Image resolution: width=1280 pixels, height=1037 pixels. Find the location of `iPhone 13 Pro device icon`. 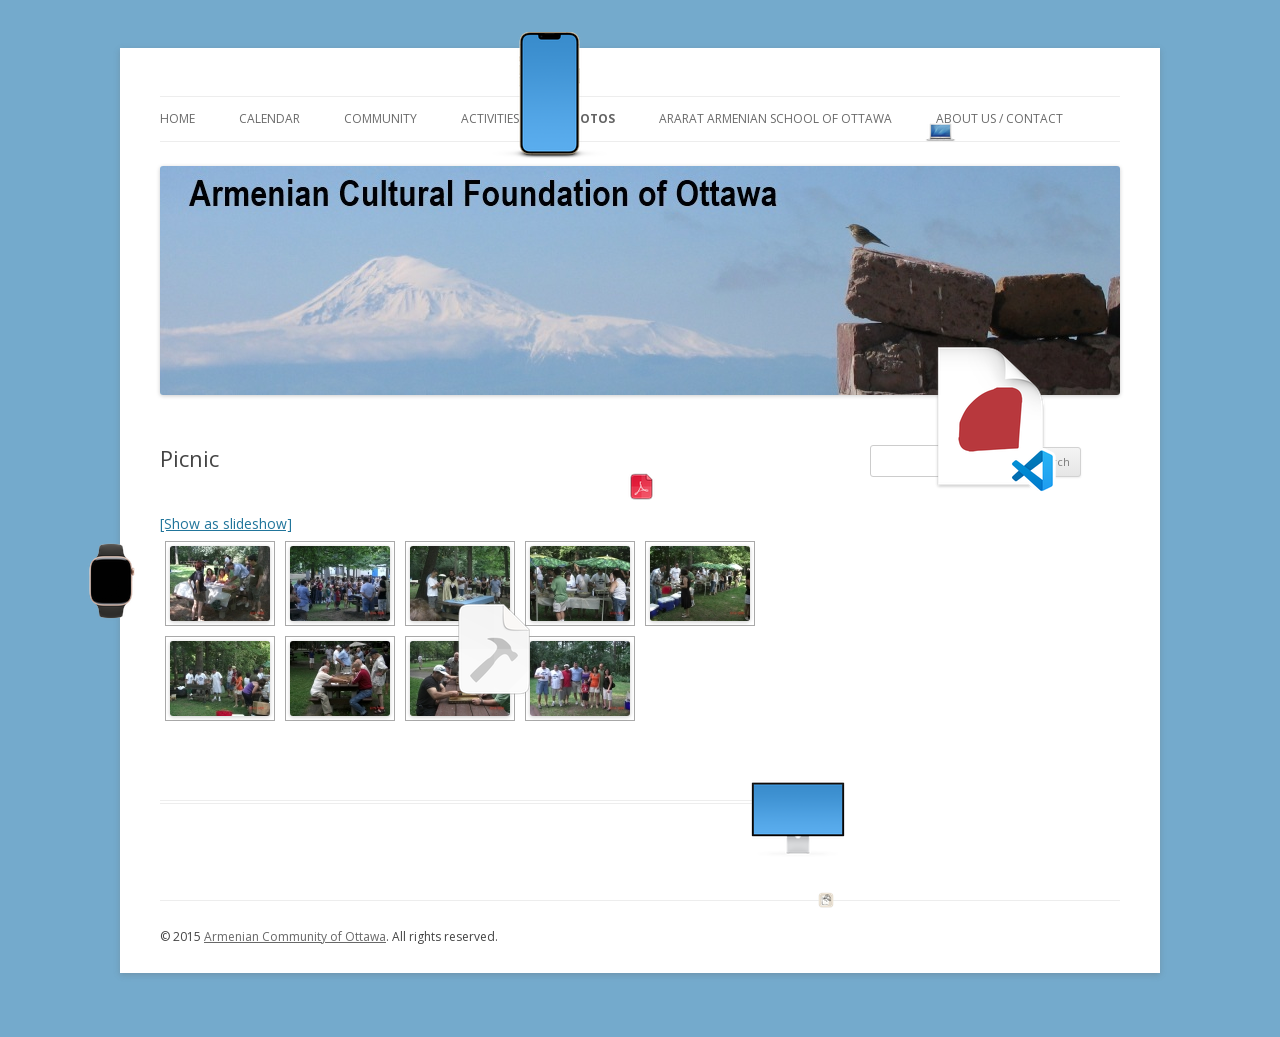

iPhone 13 Pro device icon is located at coordinates (549, 95).